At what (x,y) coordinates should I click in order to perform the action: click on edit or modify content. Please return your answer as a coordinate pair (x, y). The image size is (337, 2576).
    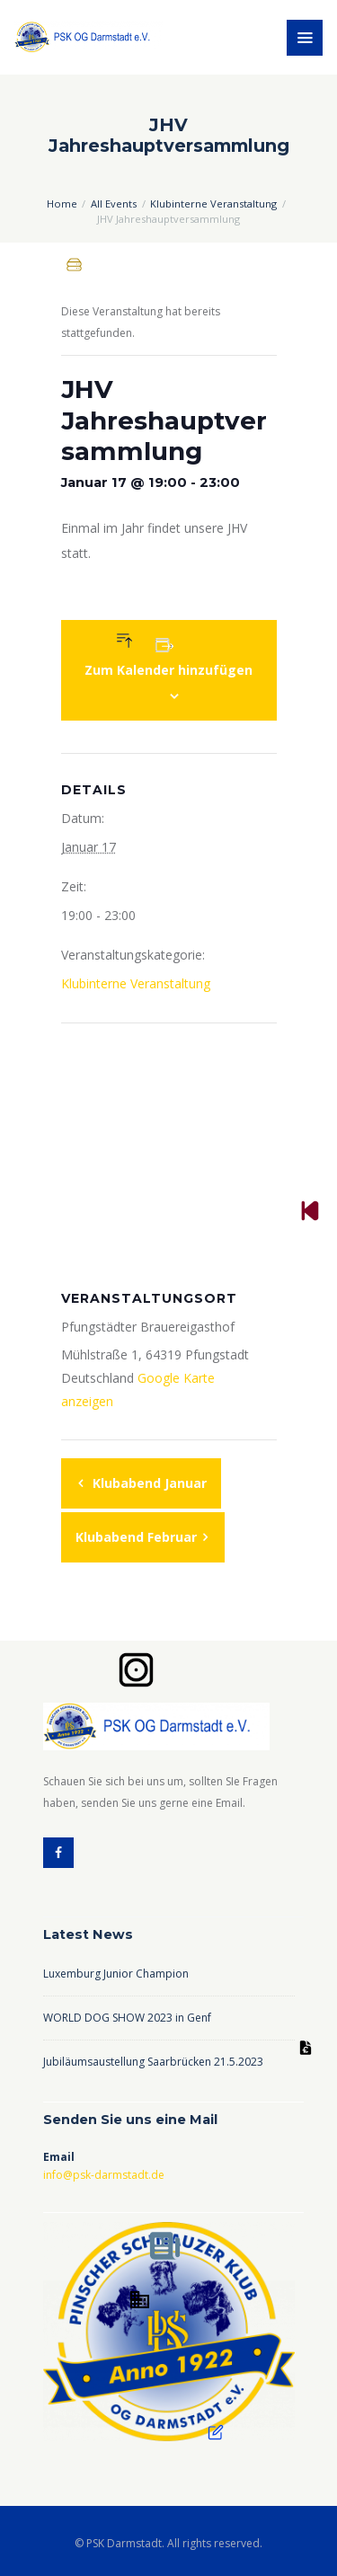
    Looking at the image, I should click on (216, 2432).